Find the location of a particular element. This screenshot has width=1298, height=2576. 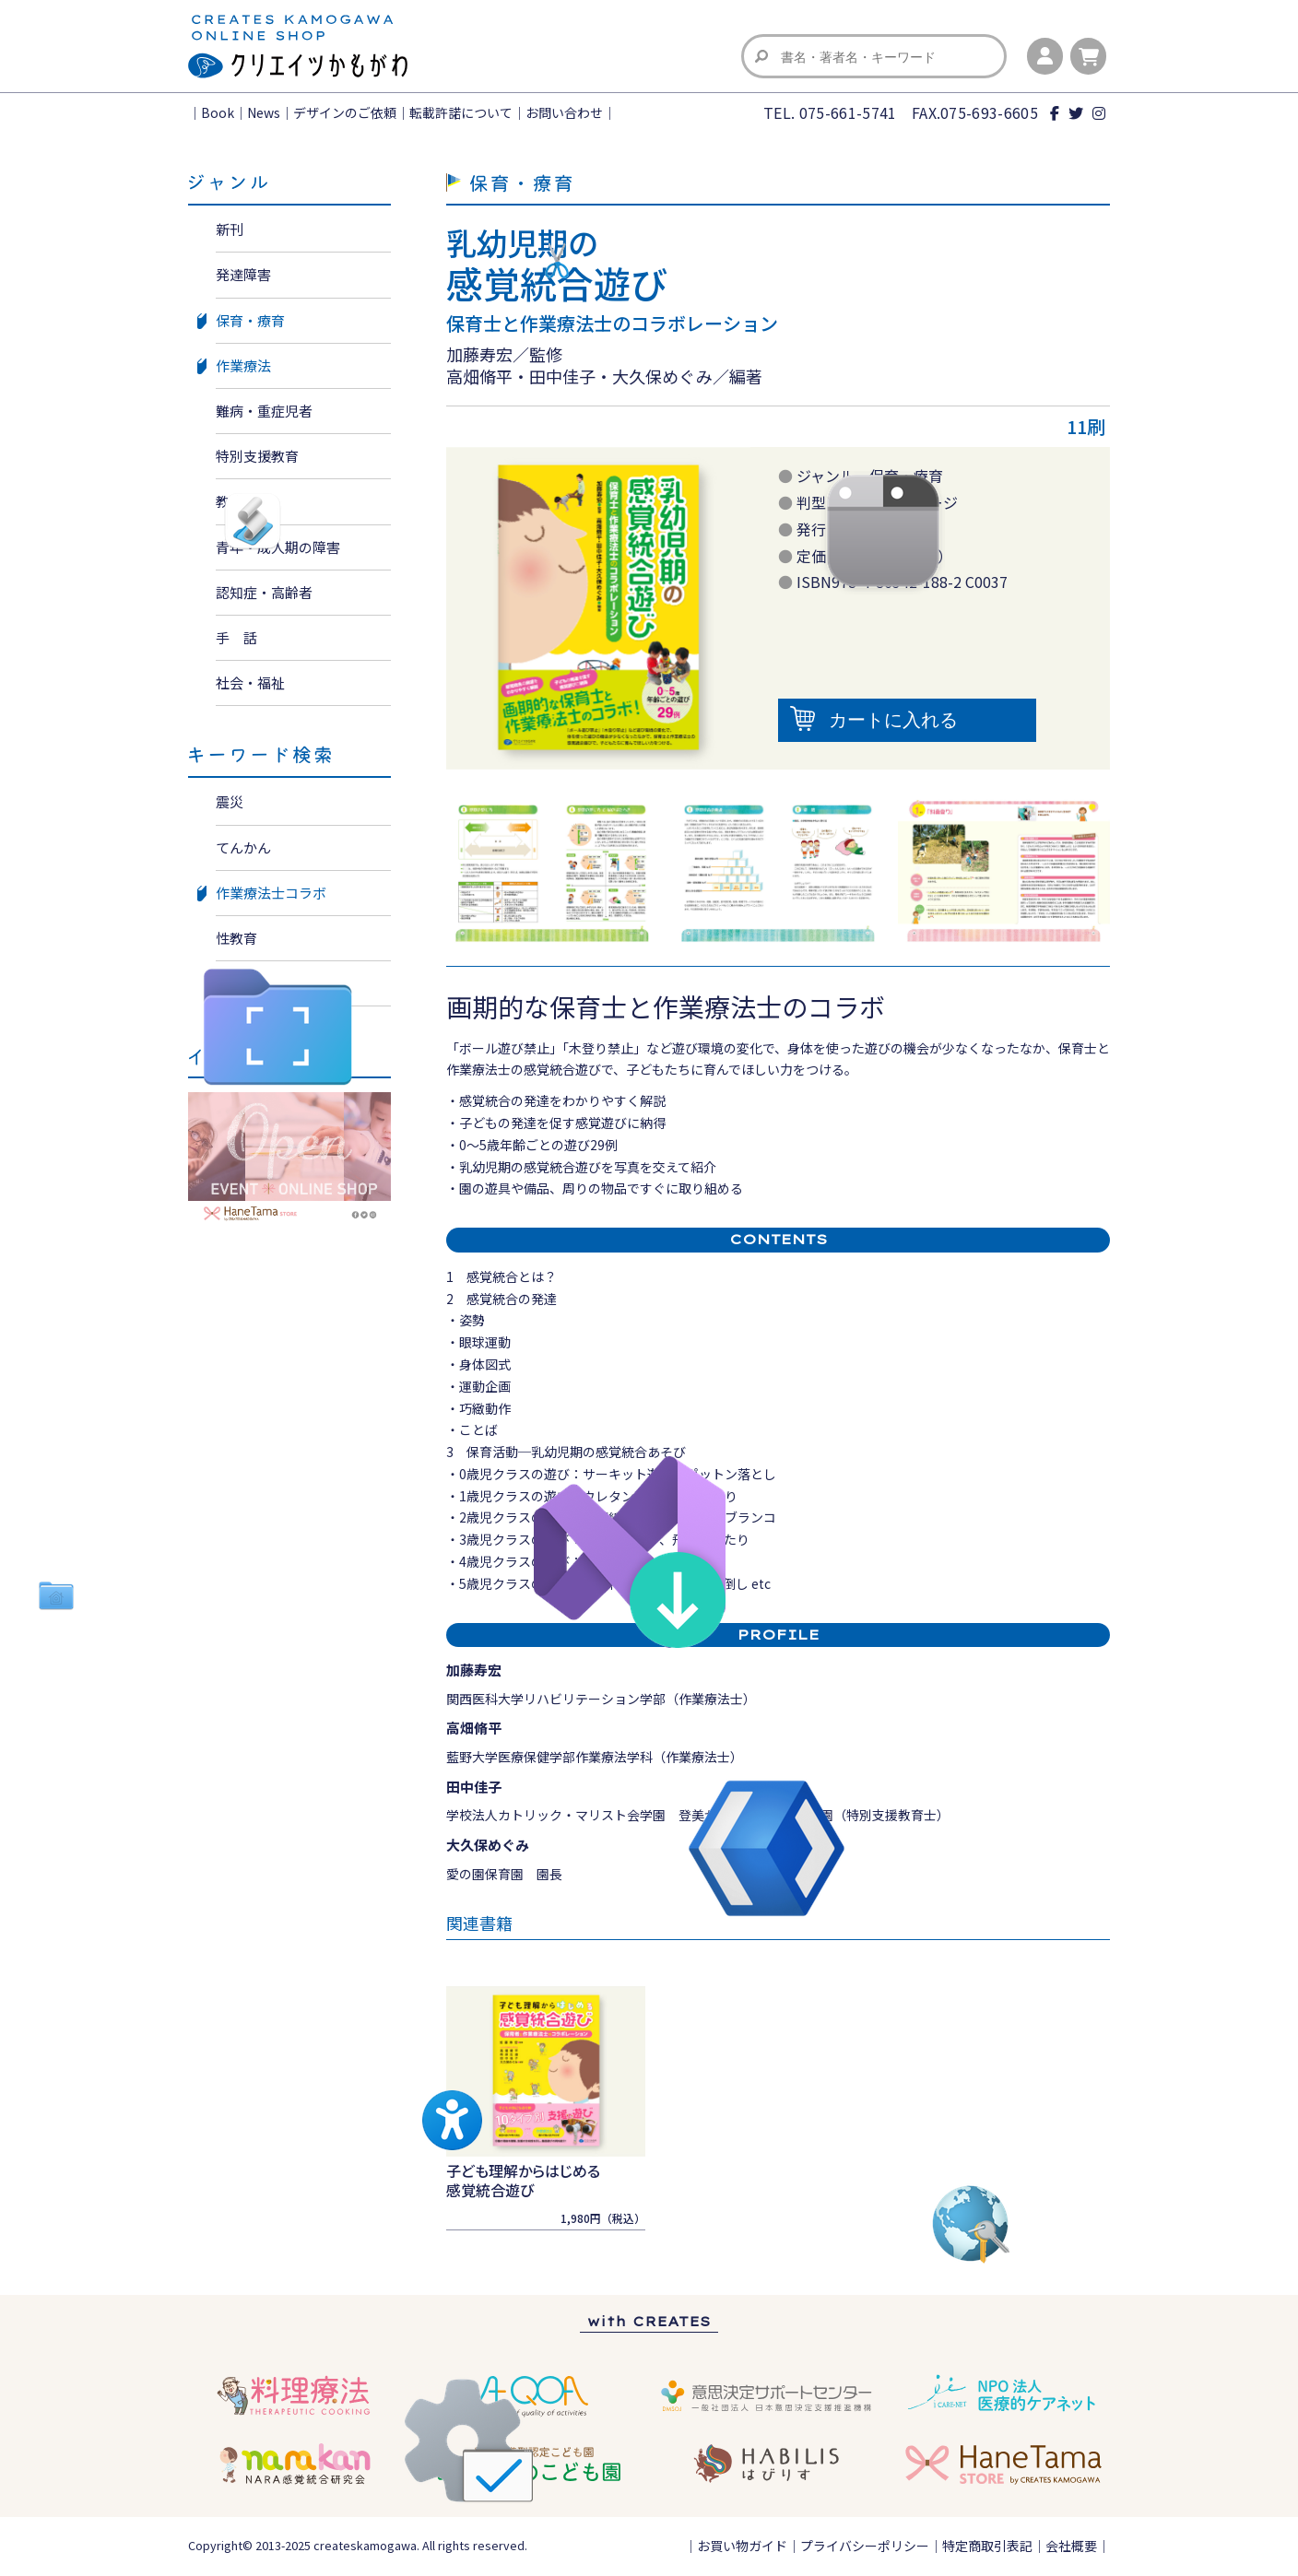

open the interface settings application is located at coordinates (766, 1848).